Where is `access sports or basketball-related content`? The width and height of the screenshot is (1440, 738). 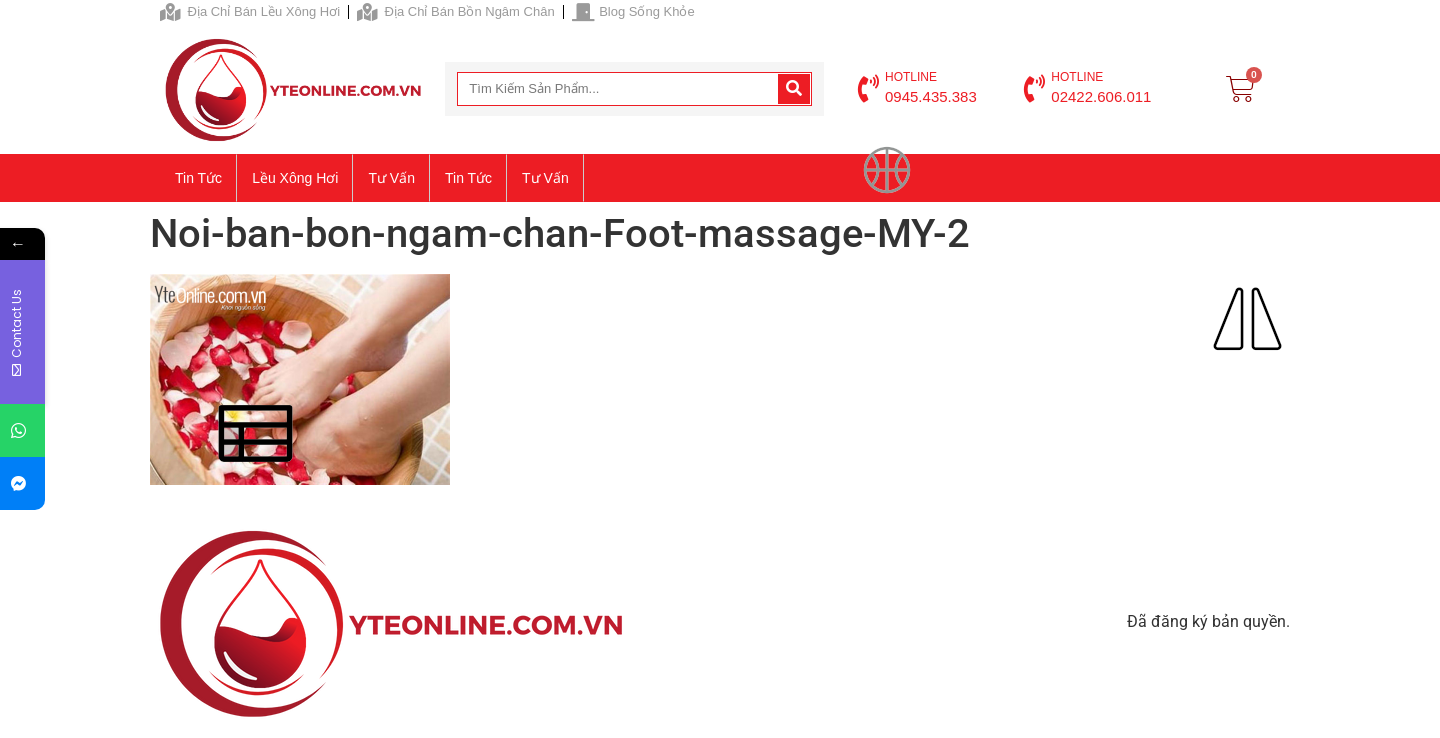 access sports or basketball-related content is located at coordinates (887, 170).